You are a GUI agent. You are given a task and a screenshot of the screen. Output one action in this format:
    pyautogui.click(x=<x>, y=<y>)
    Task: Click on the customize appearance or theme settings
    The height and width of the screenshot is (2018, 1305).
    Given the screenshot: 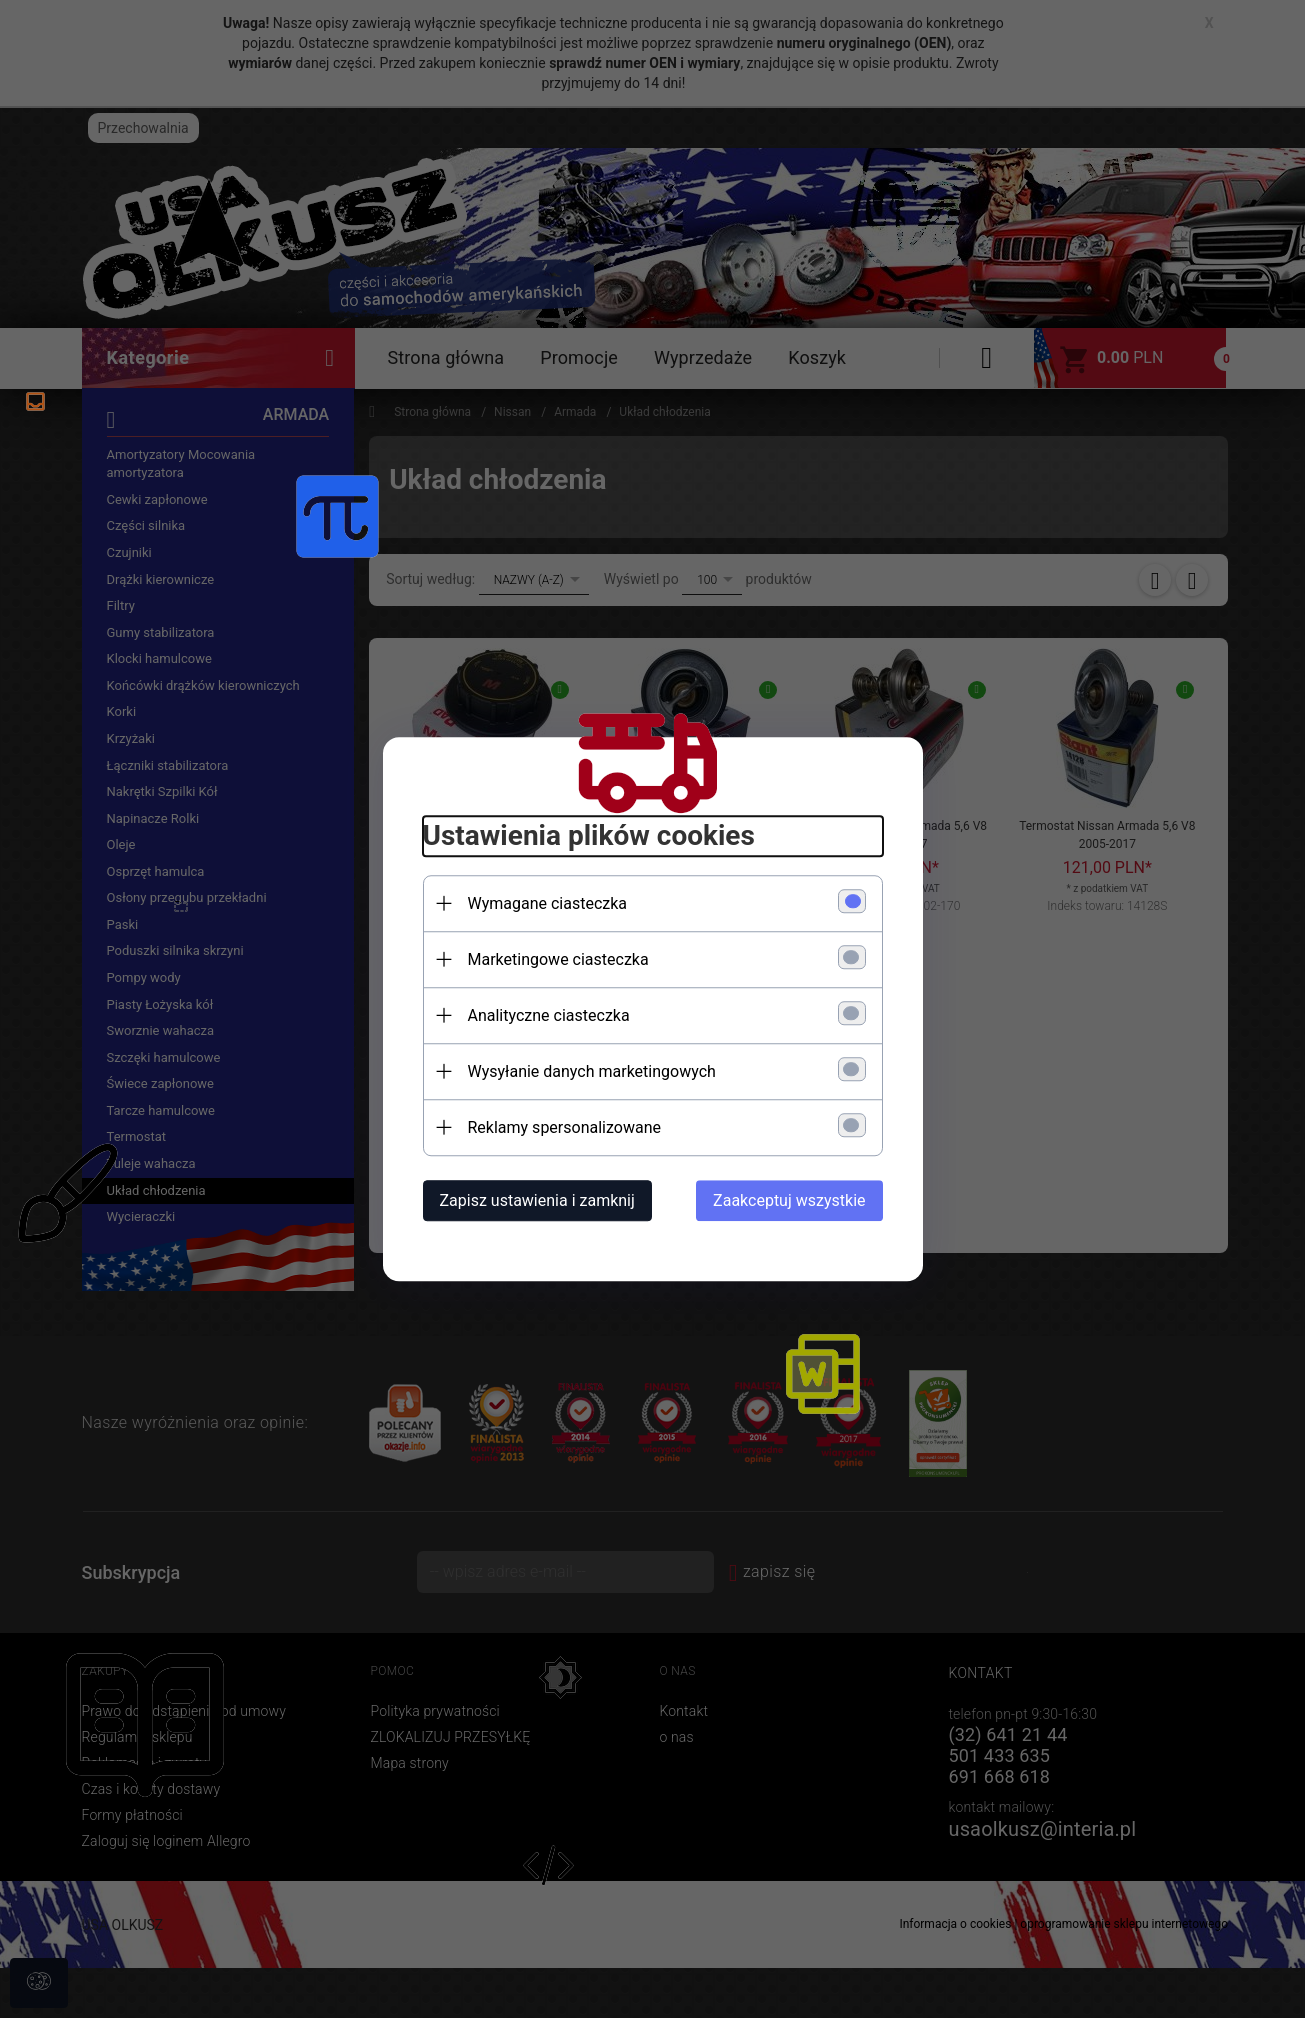 What is the action you would take?
    pyautogui.click(x=67, y=1192)
    